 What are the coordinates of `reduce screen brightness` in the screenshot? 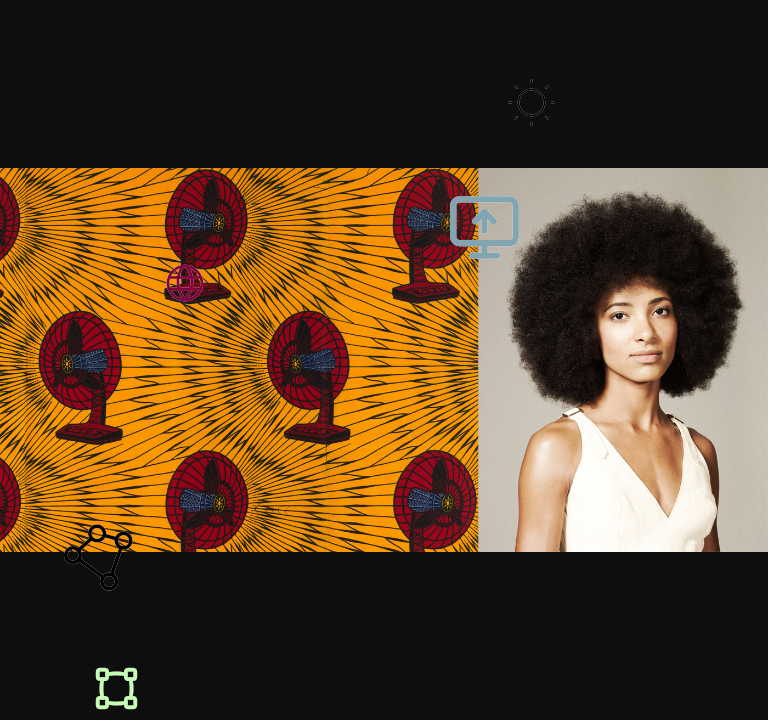 It's located at (531, 102).